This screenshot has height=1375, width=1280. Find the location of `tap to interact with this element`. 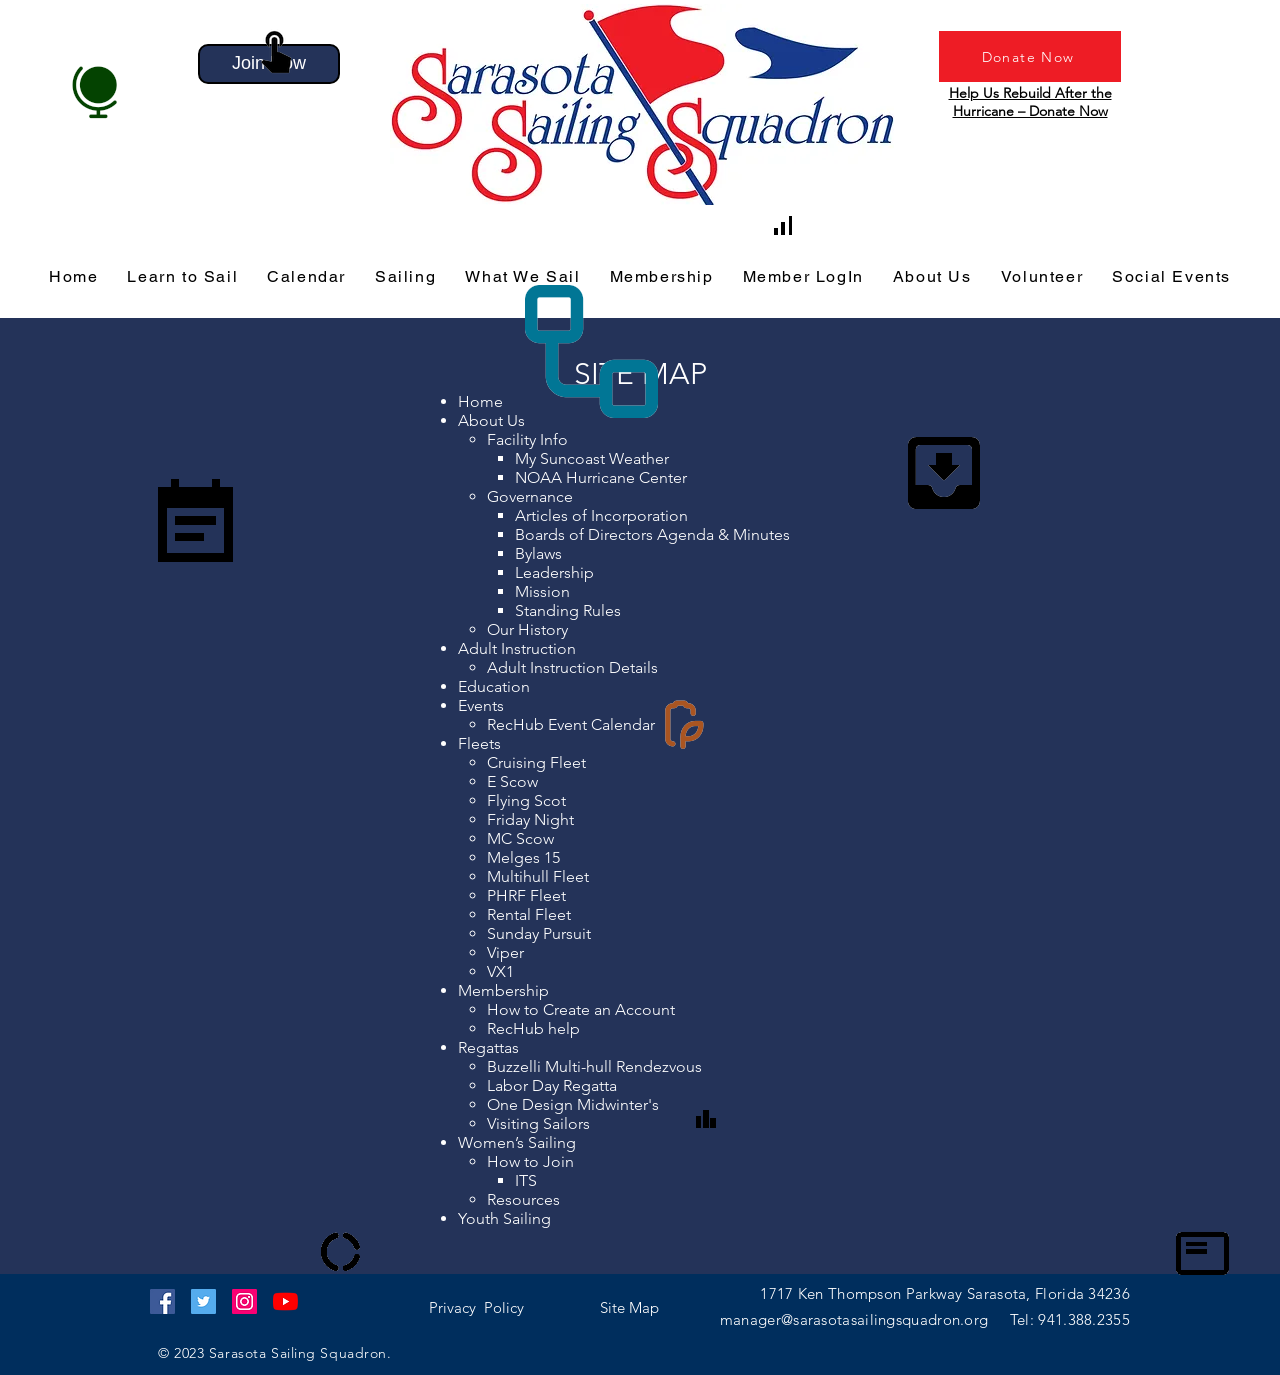

tap to interact with this element is located at coordinates (277, 53).